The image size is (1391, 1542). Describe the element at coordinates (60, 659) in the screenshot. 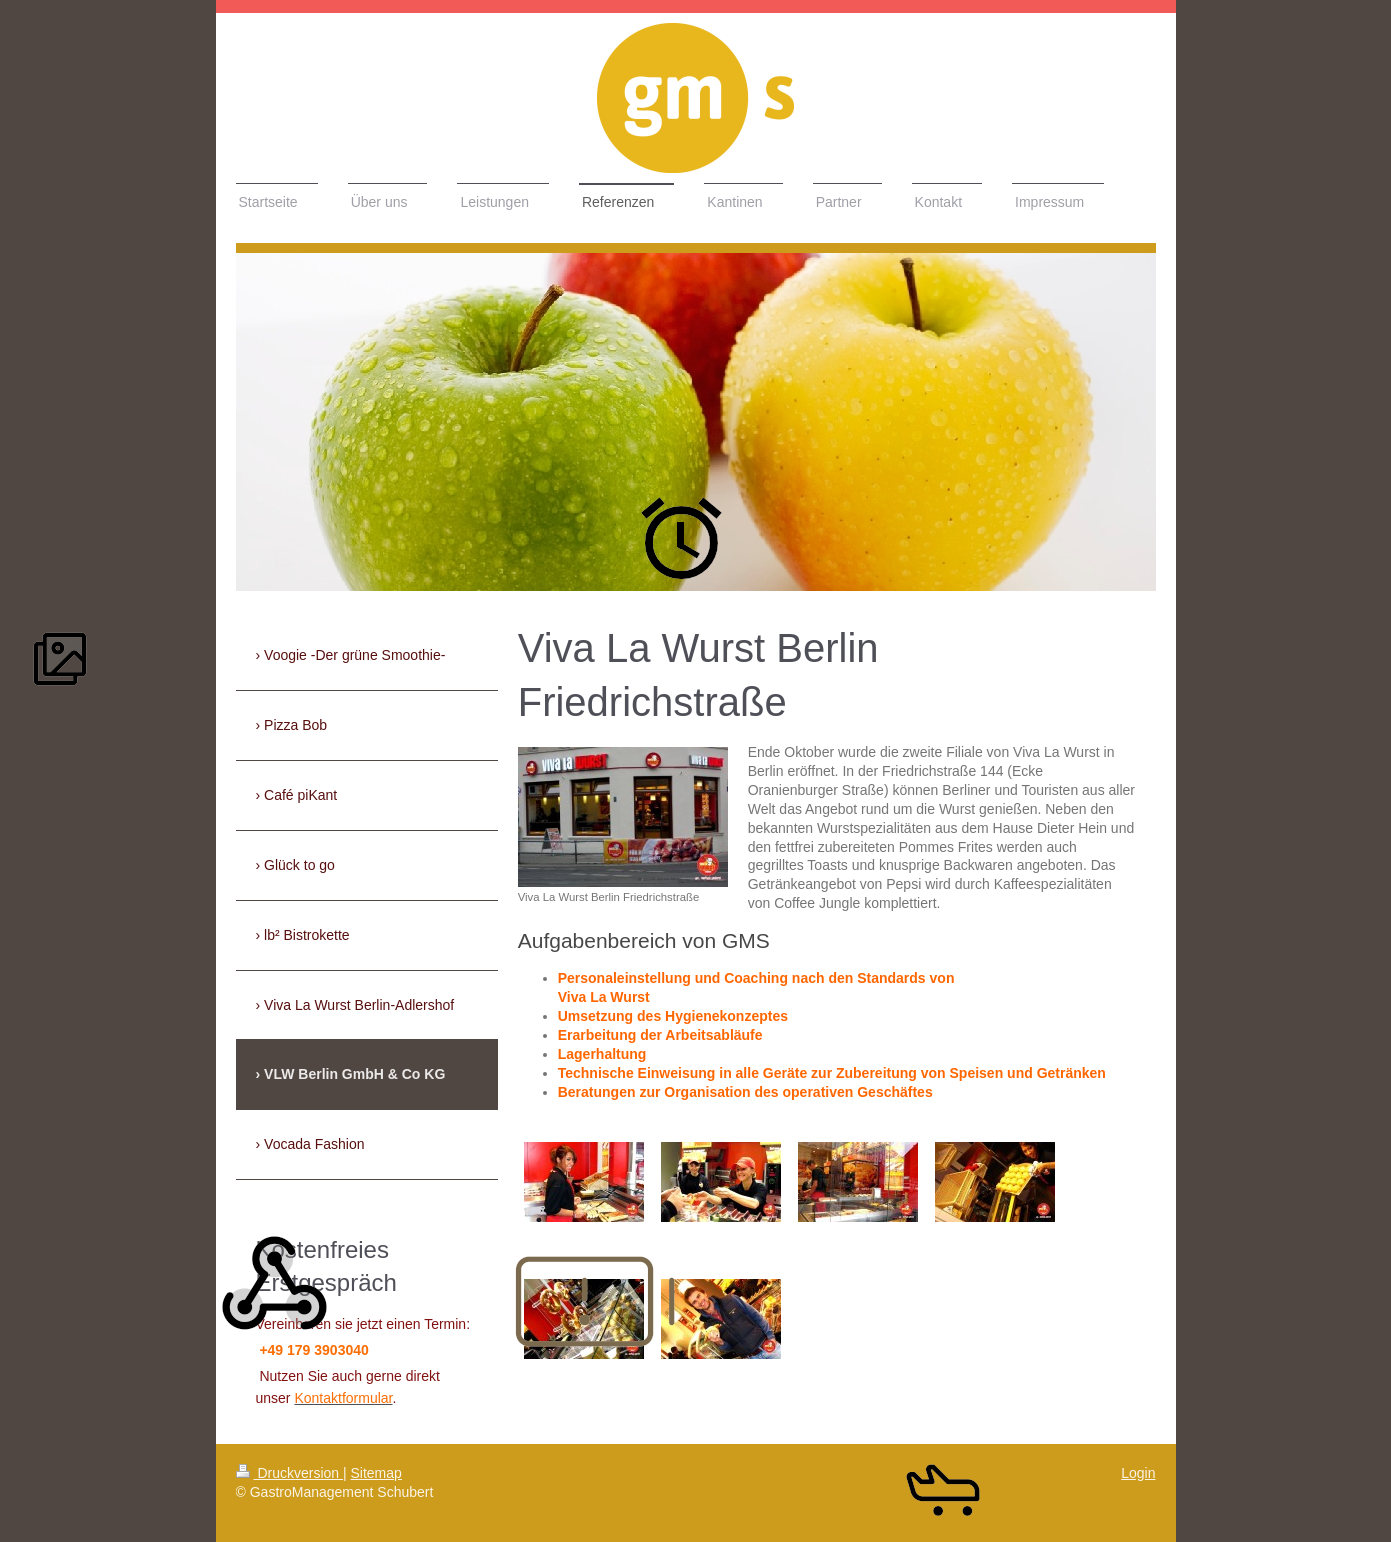

I see `view photo gallery` at that location.